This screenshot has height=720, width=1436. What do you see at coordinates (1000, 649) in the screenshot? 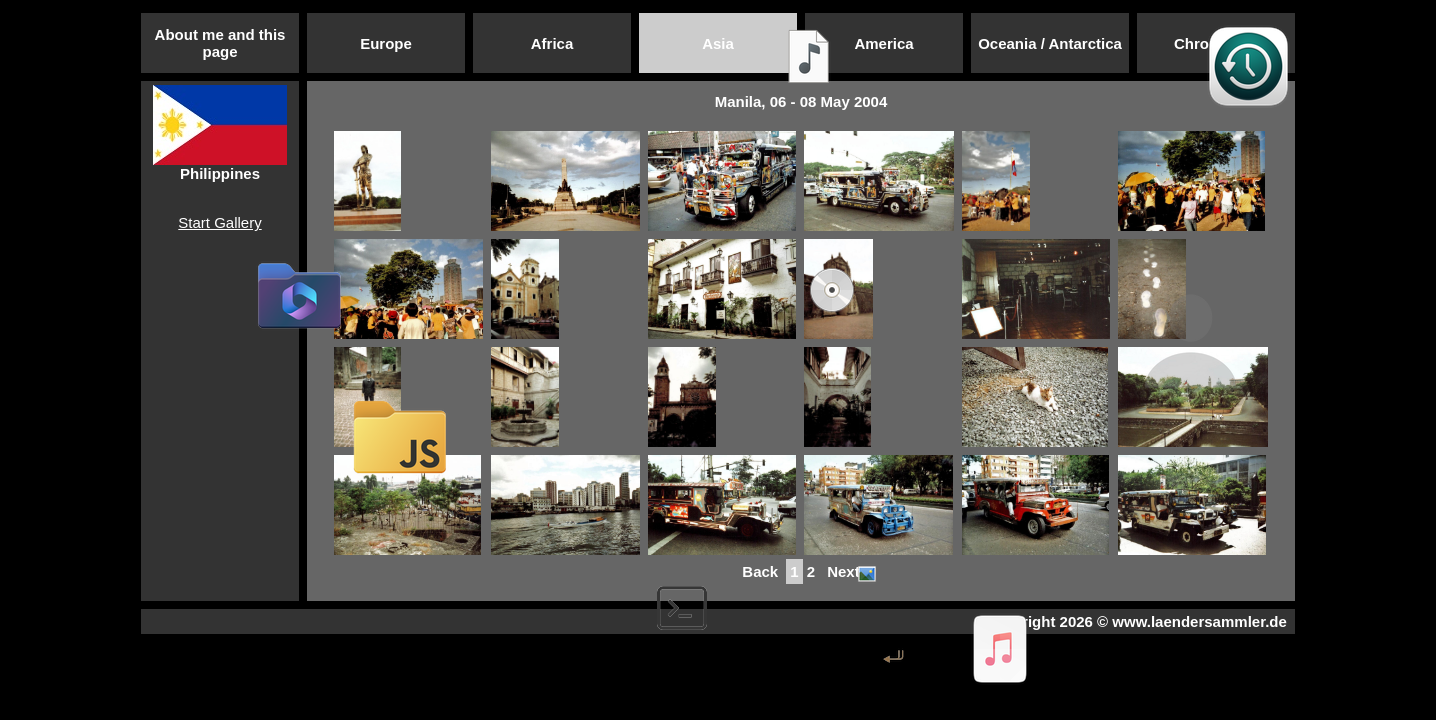
I see `an audio file type indicator` at bounding box center [1000, 649].